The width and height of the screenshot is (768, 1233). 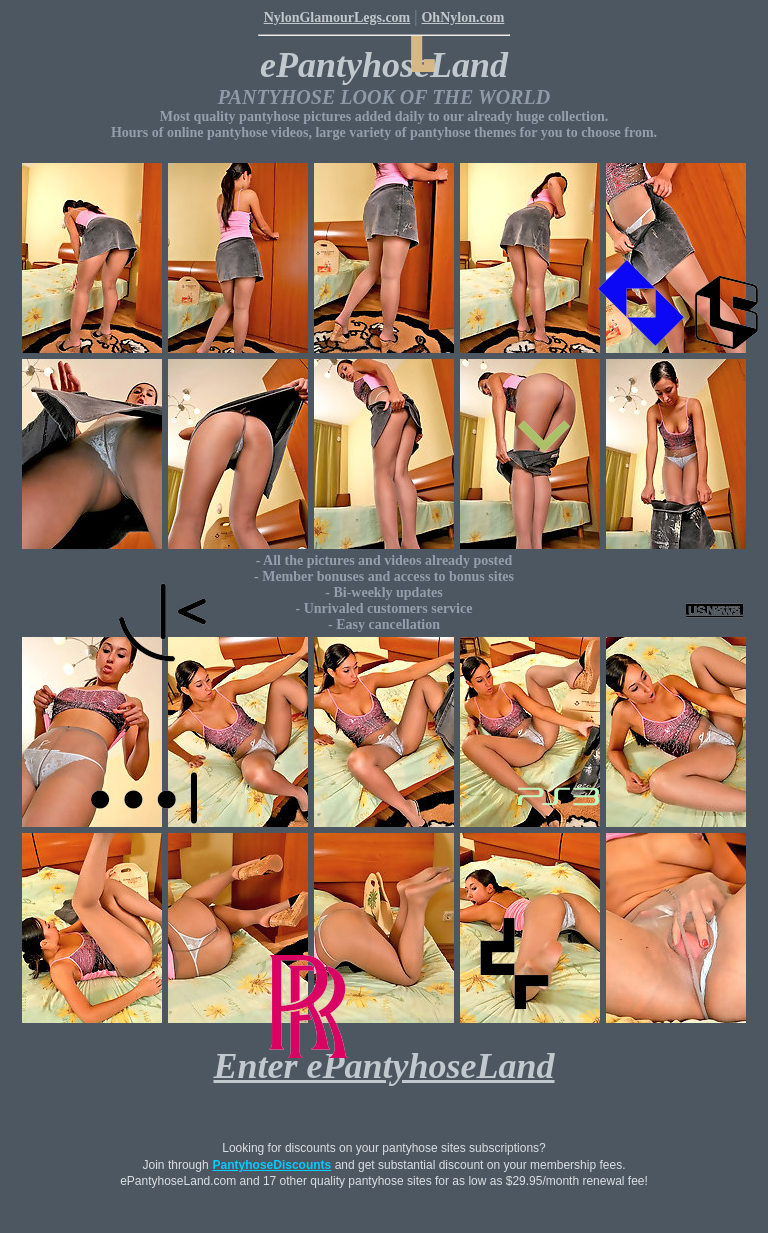 I want to click on open lastpass password manager, so click(x=144, y=798).